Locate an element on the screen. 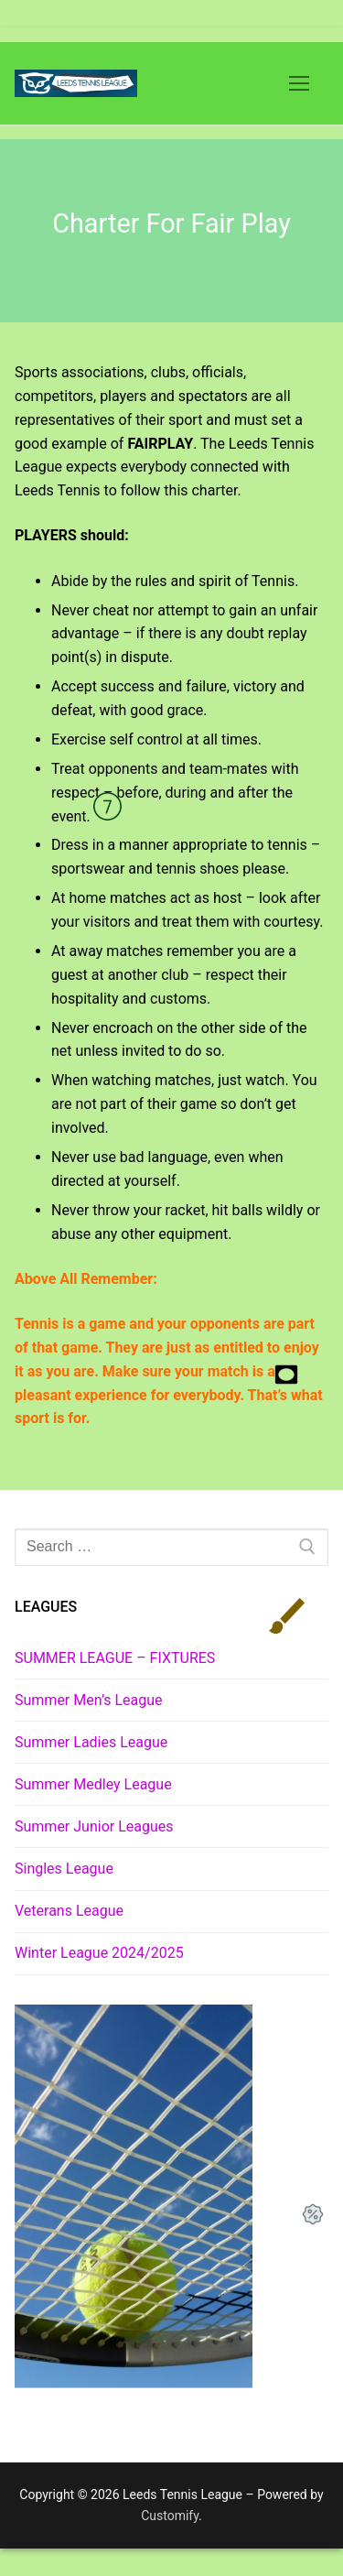 This screenshot has height=2576, width=343. view available discounts or promotions is located at coordinates (313, 2214).